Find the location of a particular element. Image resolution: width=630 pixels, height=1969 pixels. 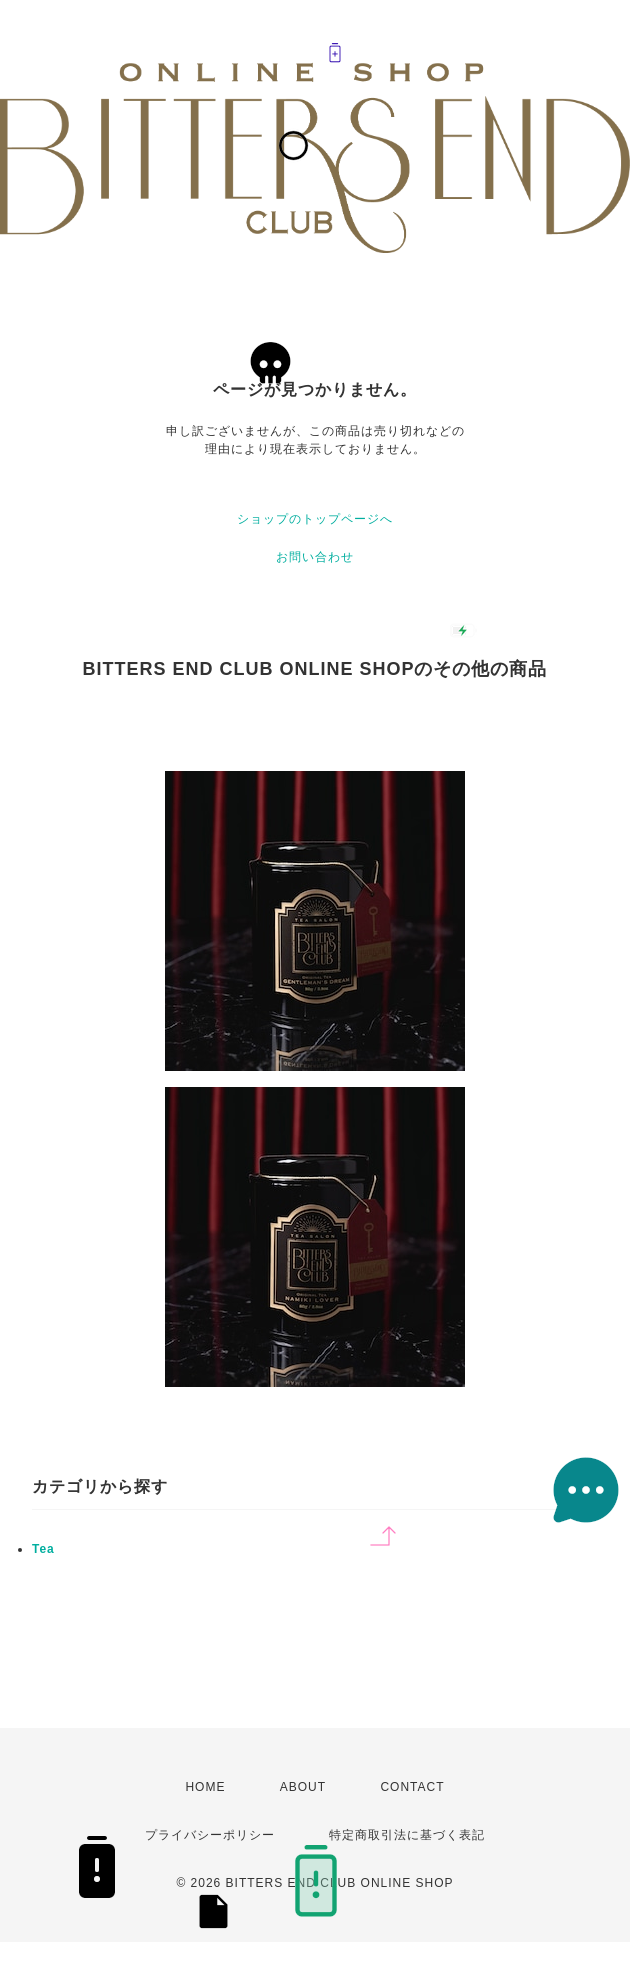

battery at 60% and currently charging is located at coordinates (463, 630).